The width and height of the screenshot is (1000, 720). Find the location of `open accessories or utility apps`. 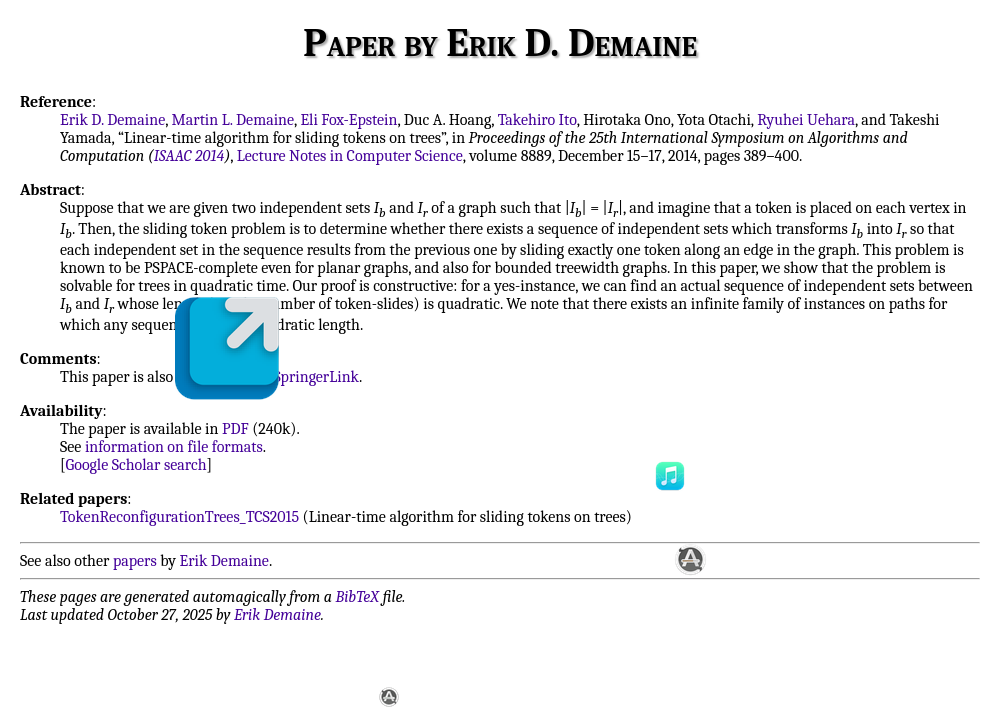

open accessories or utility apps is located at coordinates (227, 348).